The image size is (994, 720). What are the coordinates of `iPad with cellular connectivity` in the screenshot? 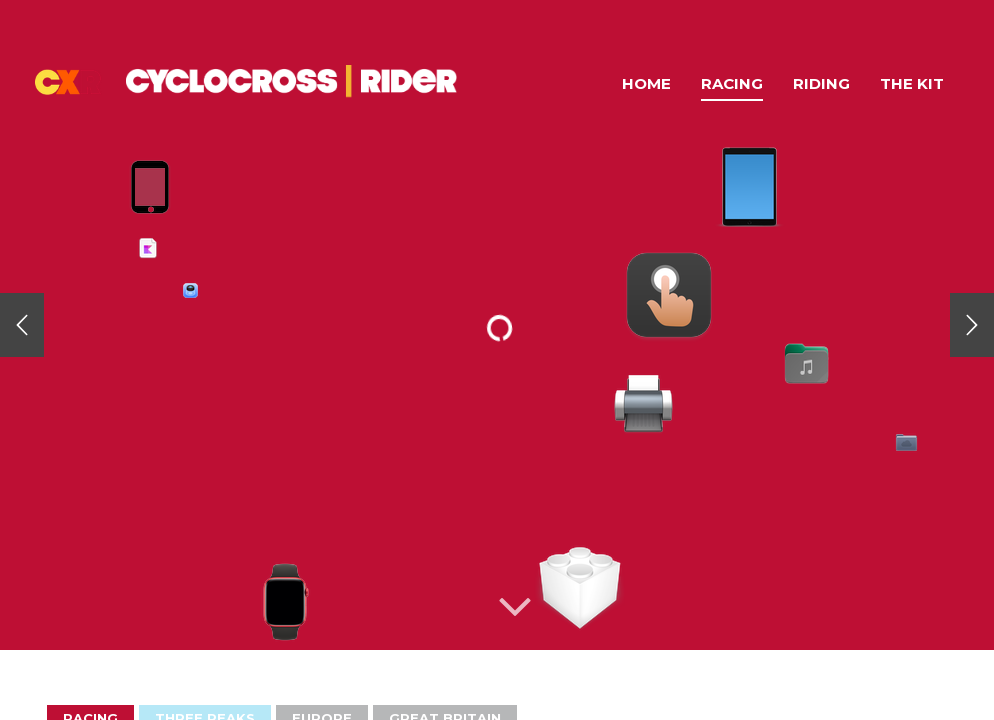 It's located at (749, 187).